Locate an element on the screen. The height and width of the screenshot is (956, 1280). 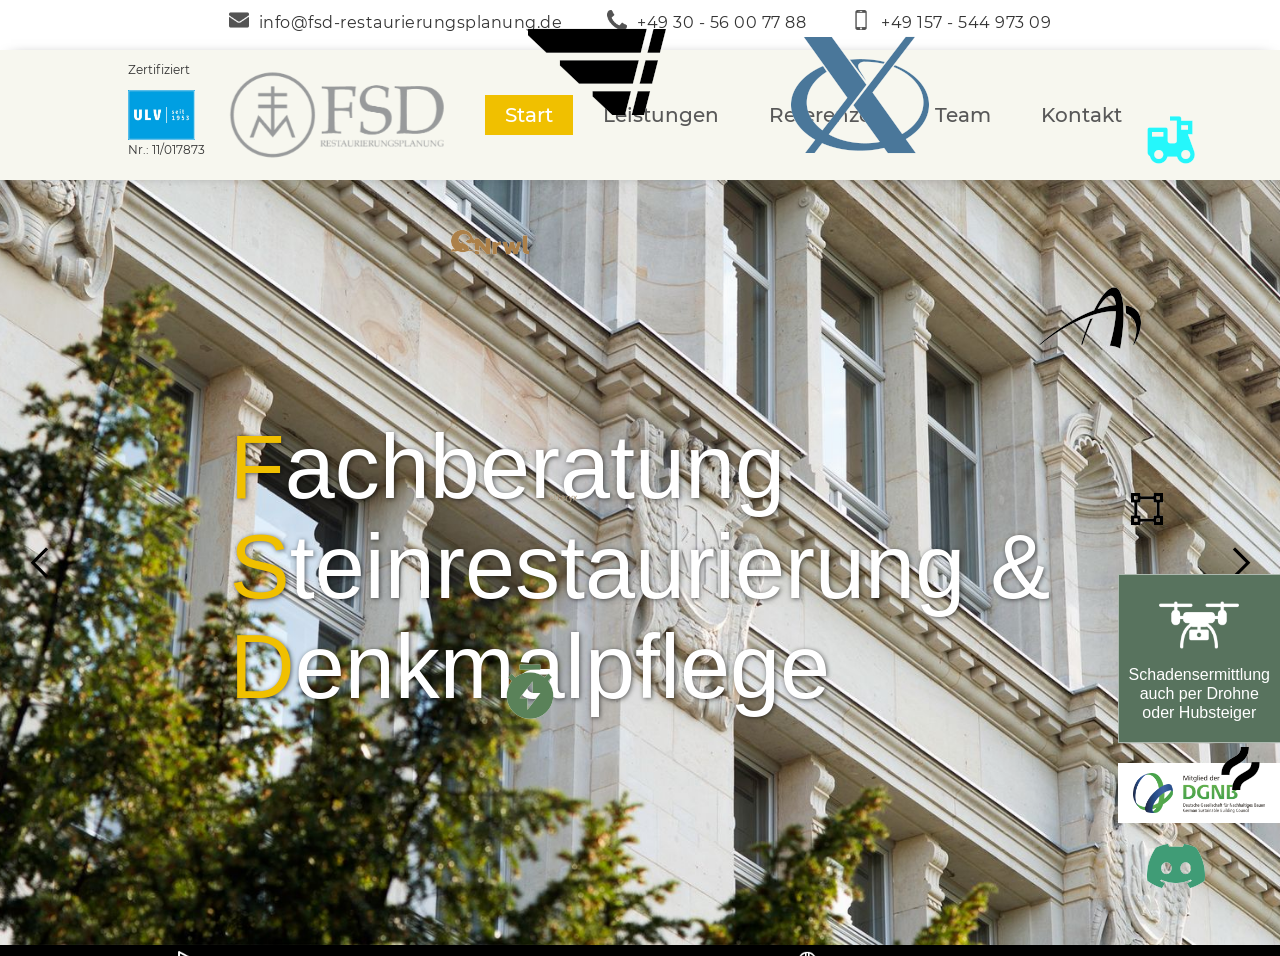
start a quick timer or speed countdown is located at coordinates (530, 693).